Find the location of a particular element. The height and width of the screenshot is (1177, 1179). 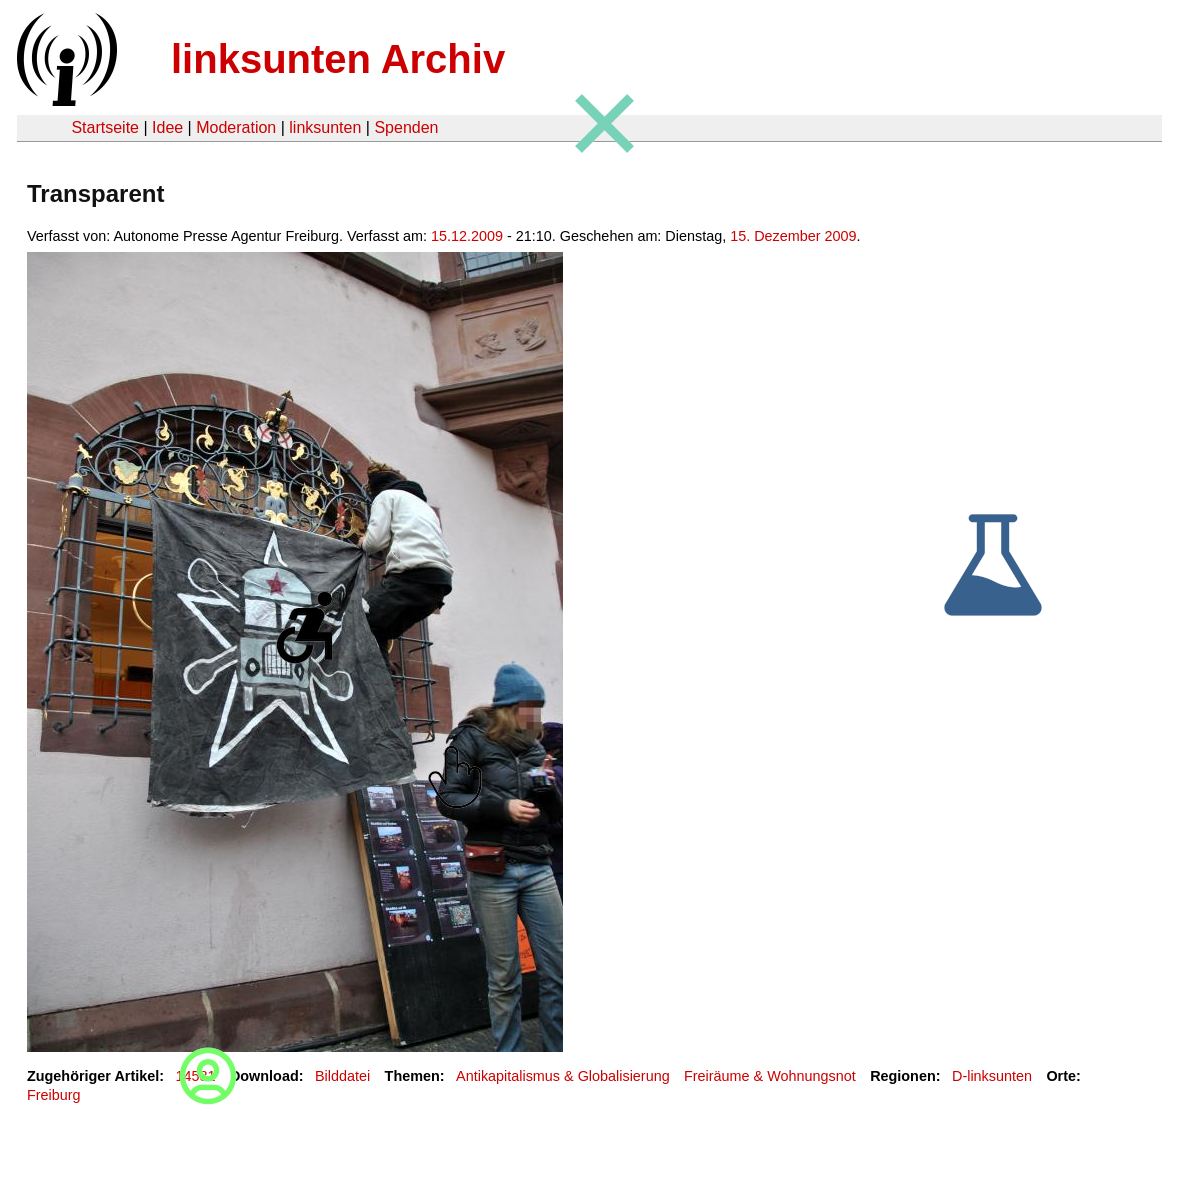

indicates wheelchair accessible route or entrance is located at coordinates (302, 626).